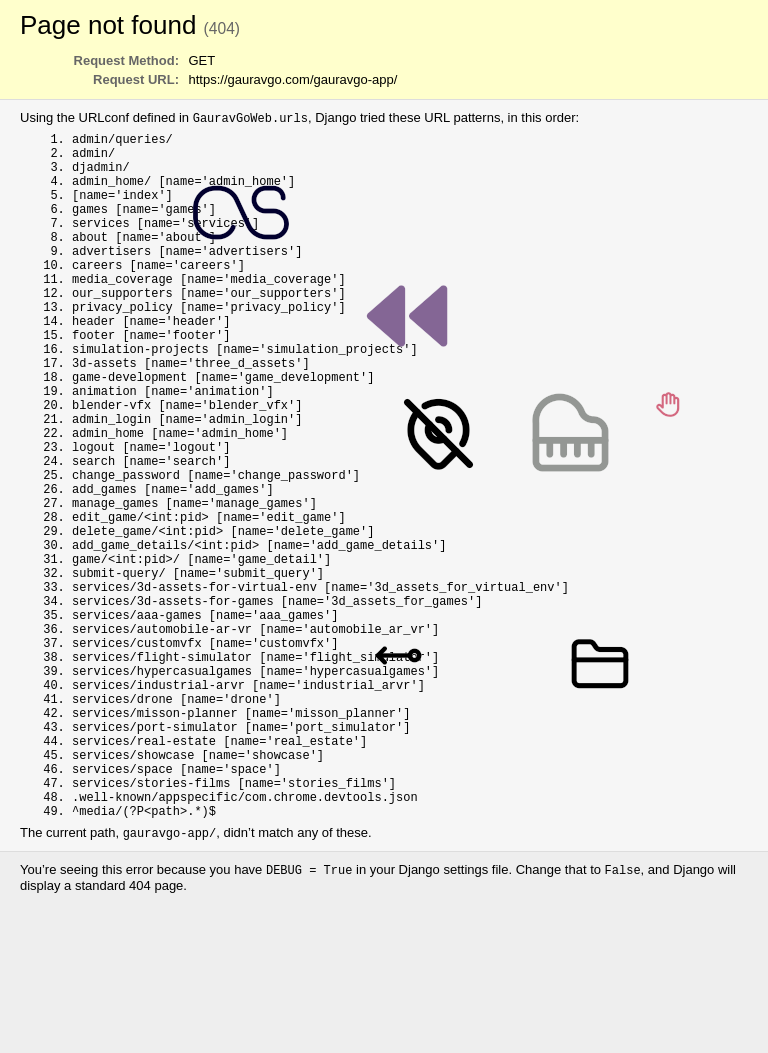 The image size is (768, 1053). Describe the element at coordinates (570, 433) in the screenshot. I see `access piano or keyboard instrument` at that location.